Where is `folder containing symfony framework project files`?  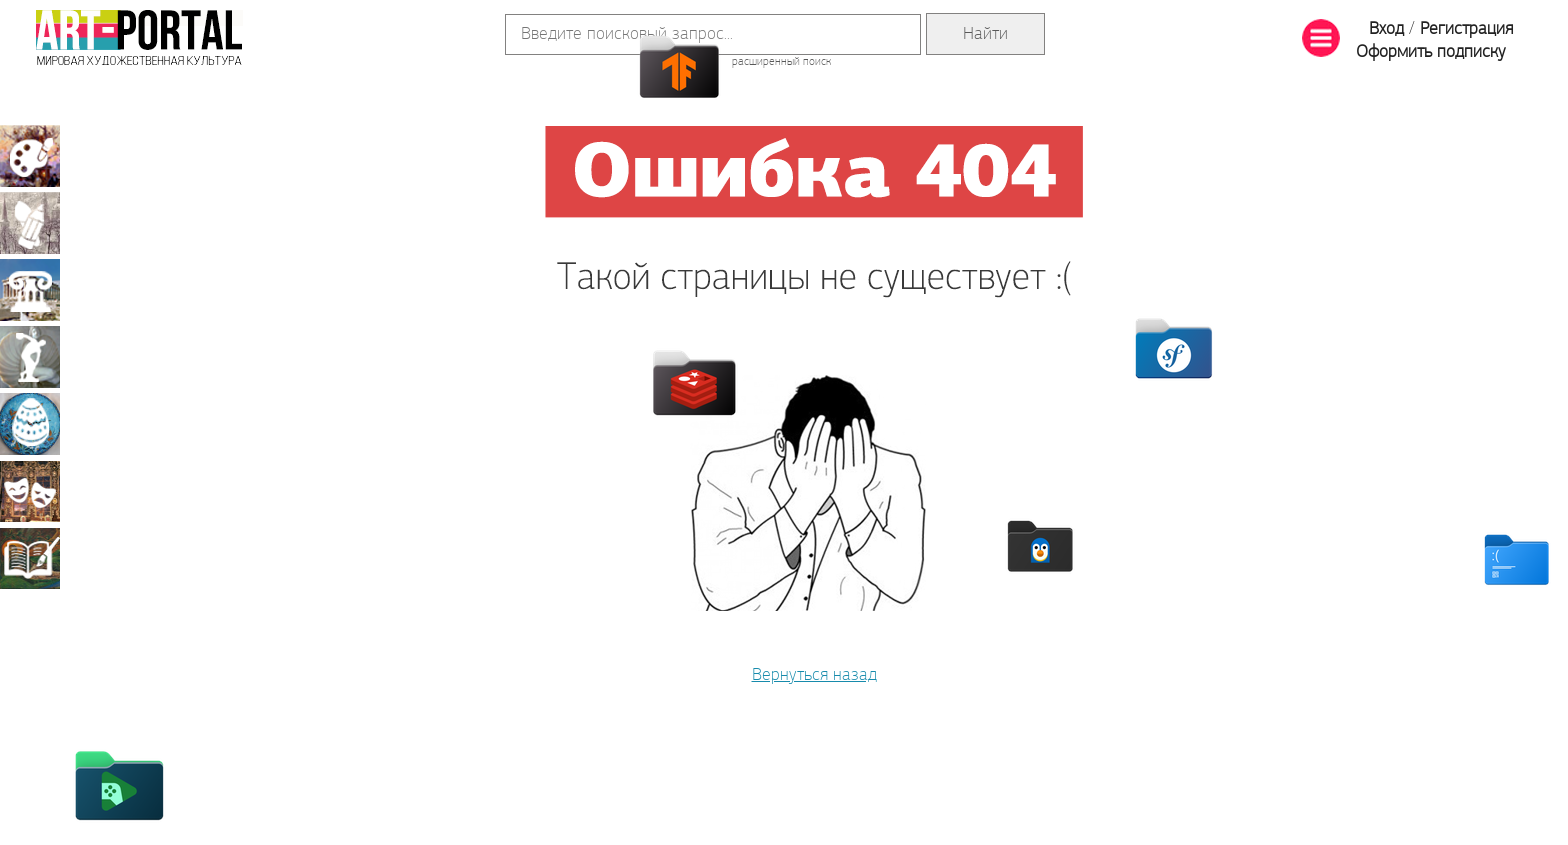
folder containing symfony framework project files is located at coordinates (1173, 350).